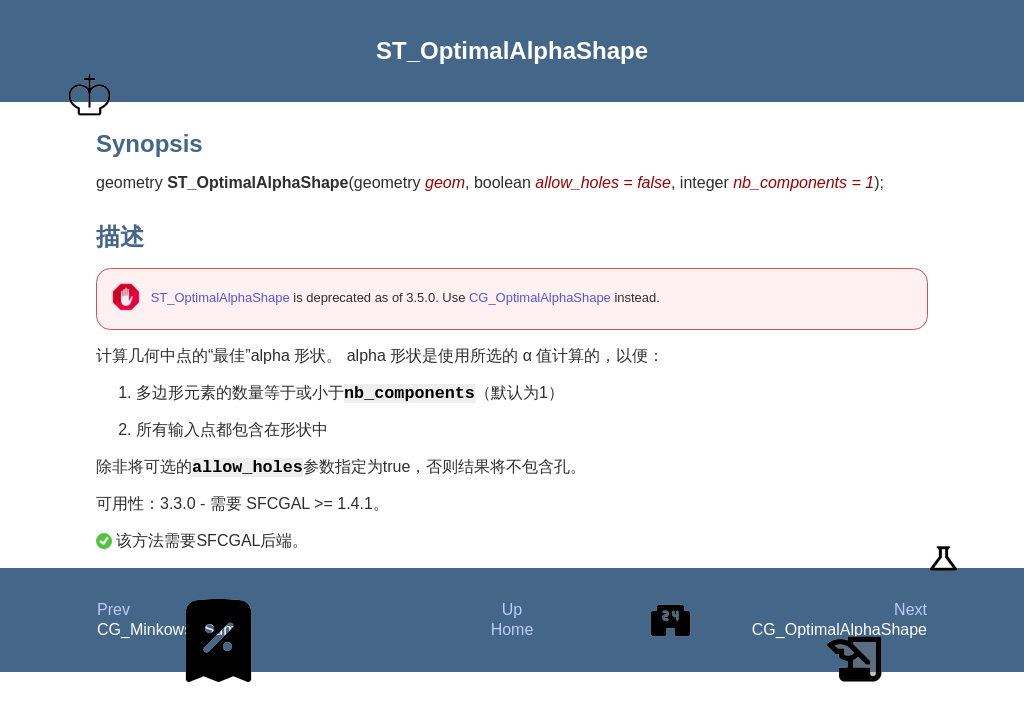  I want to click on access science or laboratory features, so click(943, 558).